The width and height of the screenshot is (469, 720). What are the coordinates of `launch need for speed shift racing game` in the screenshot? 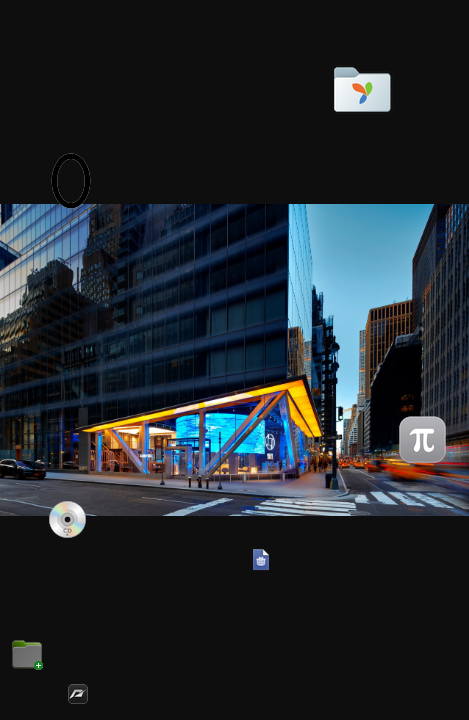 It's located at (78, 694).